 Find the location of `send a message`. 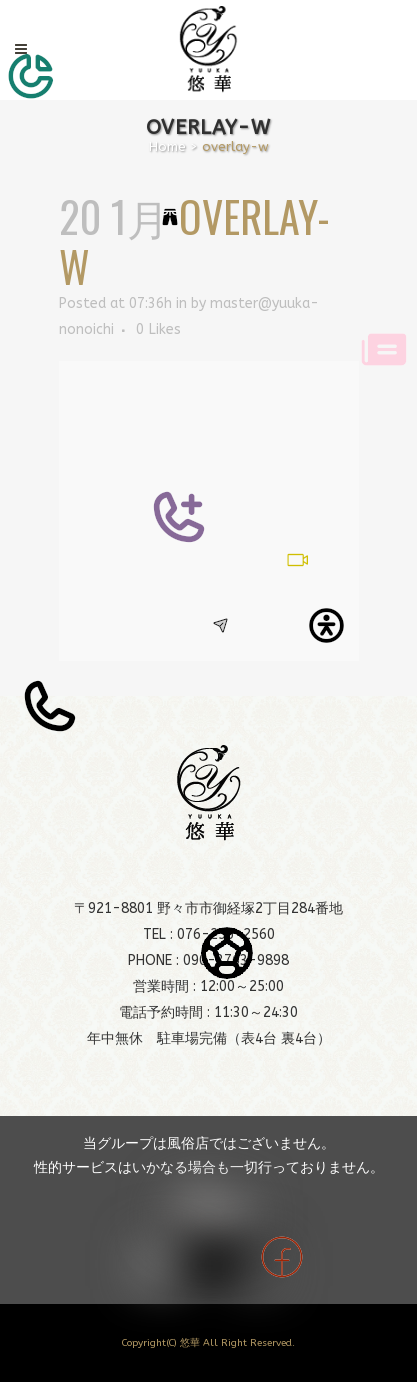

send a message is located at coordinates (221, 625).